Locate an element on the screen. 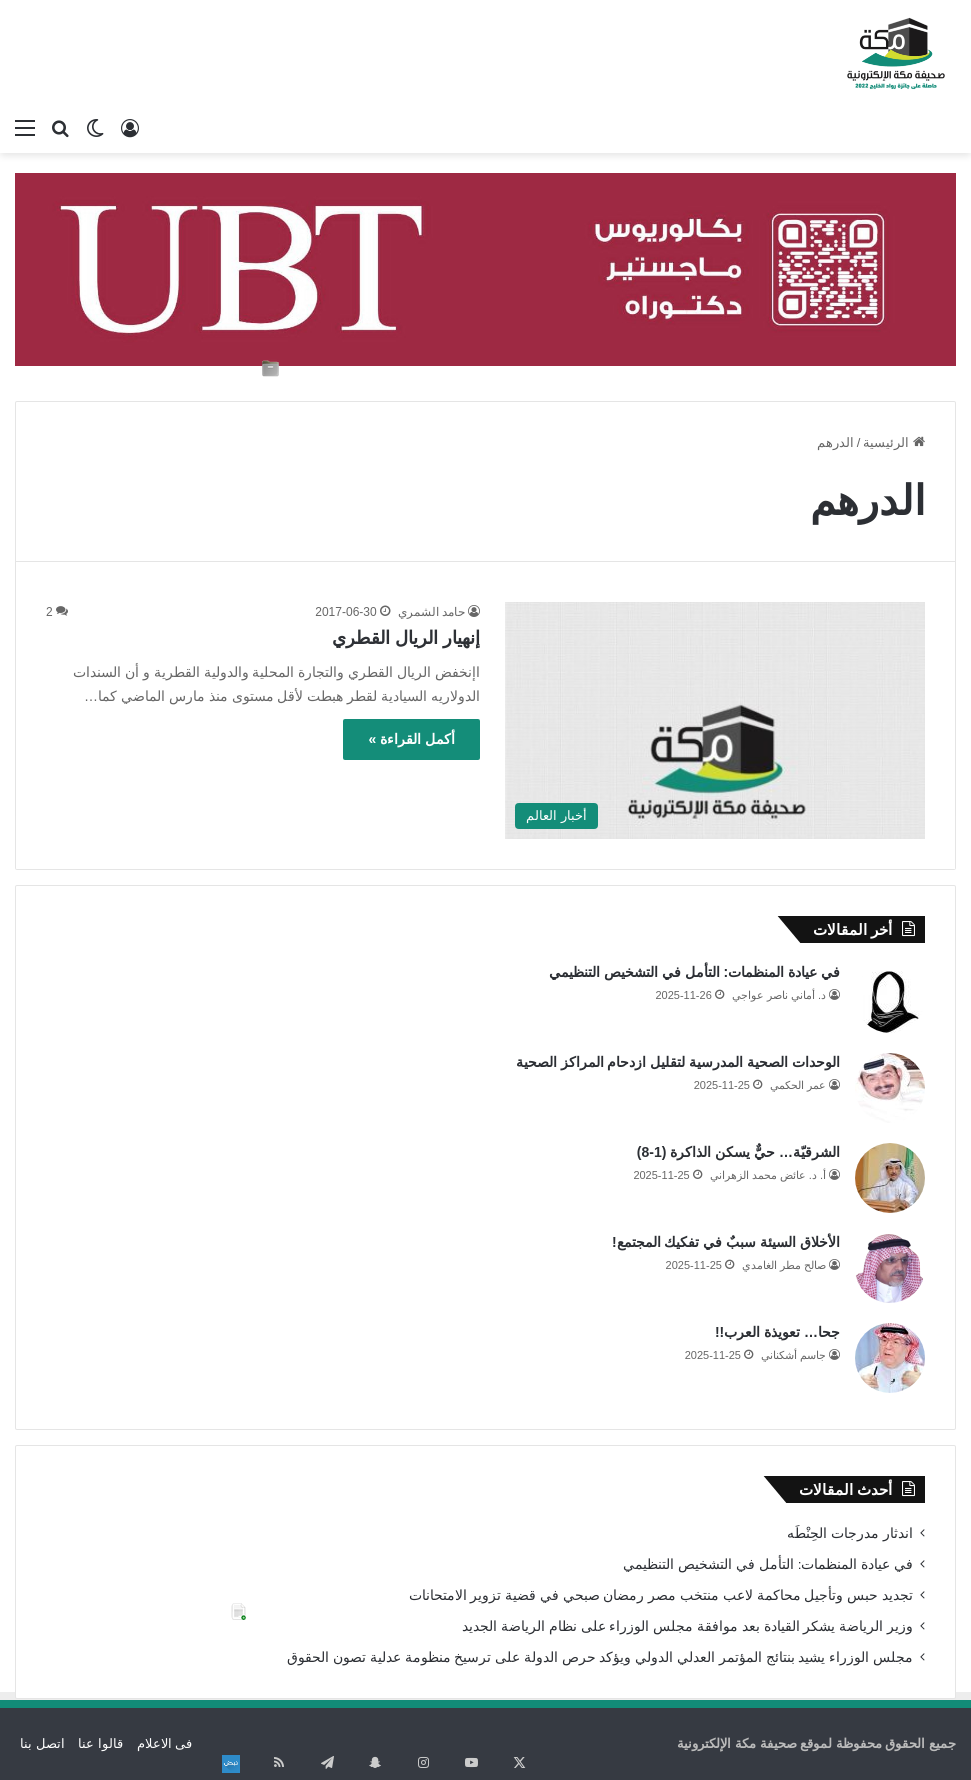 This screenshot has height=1780, width=971. create a new document is located at coordinates (238, 1611).